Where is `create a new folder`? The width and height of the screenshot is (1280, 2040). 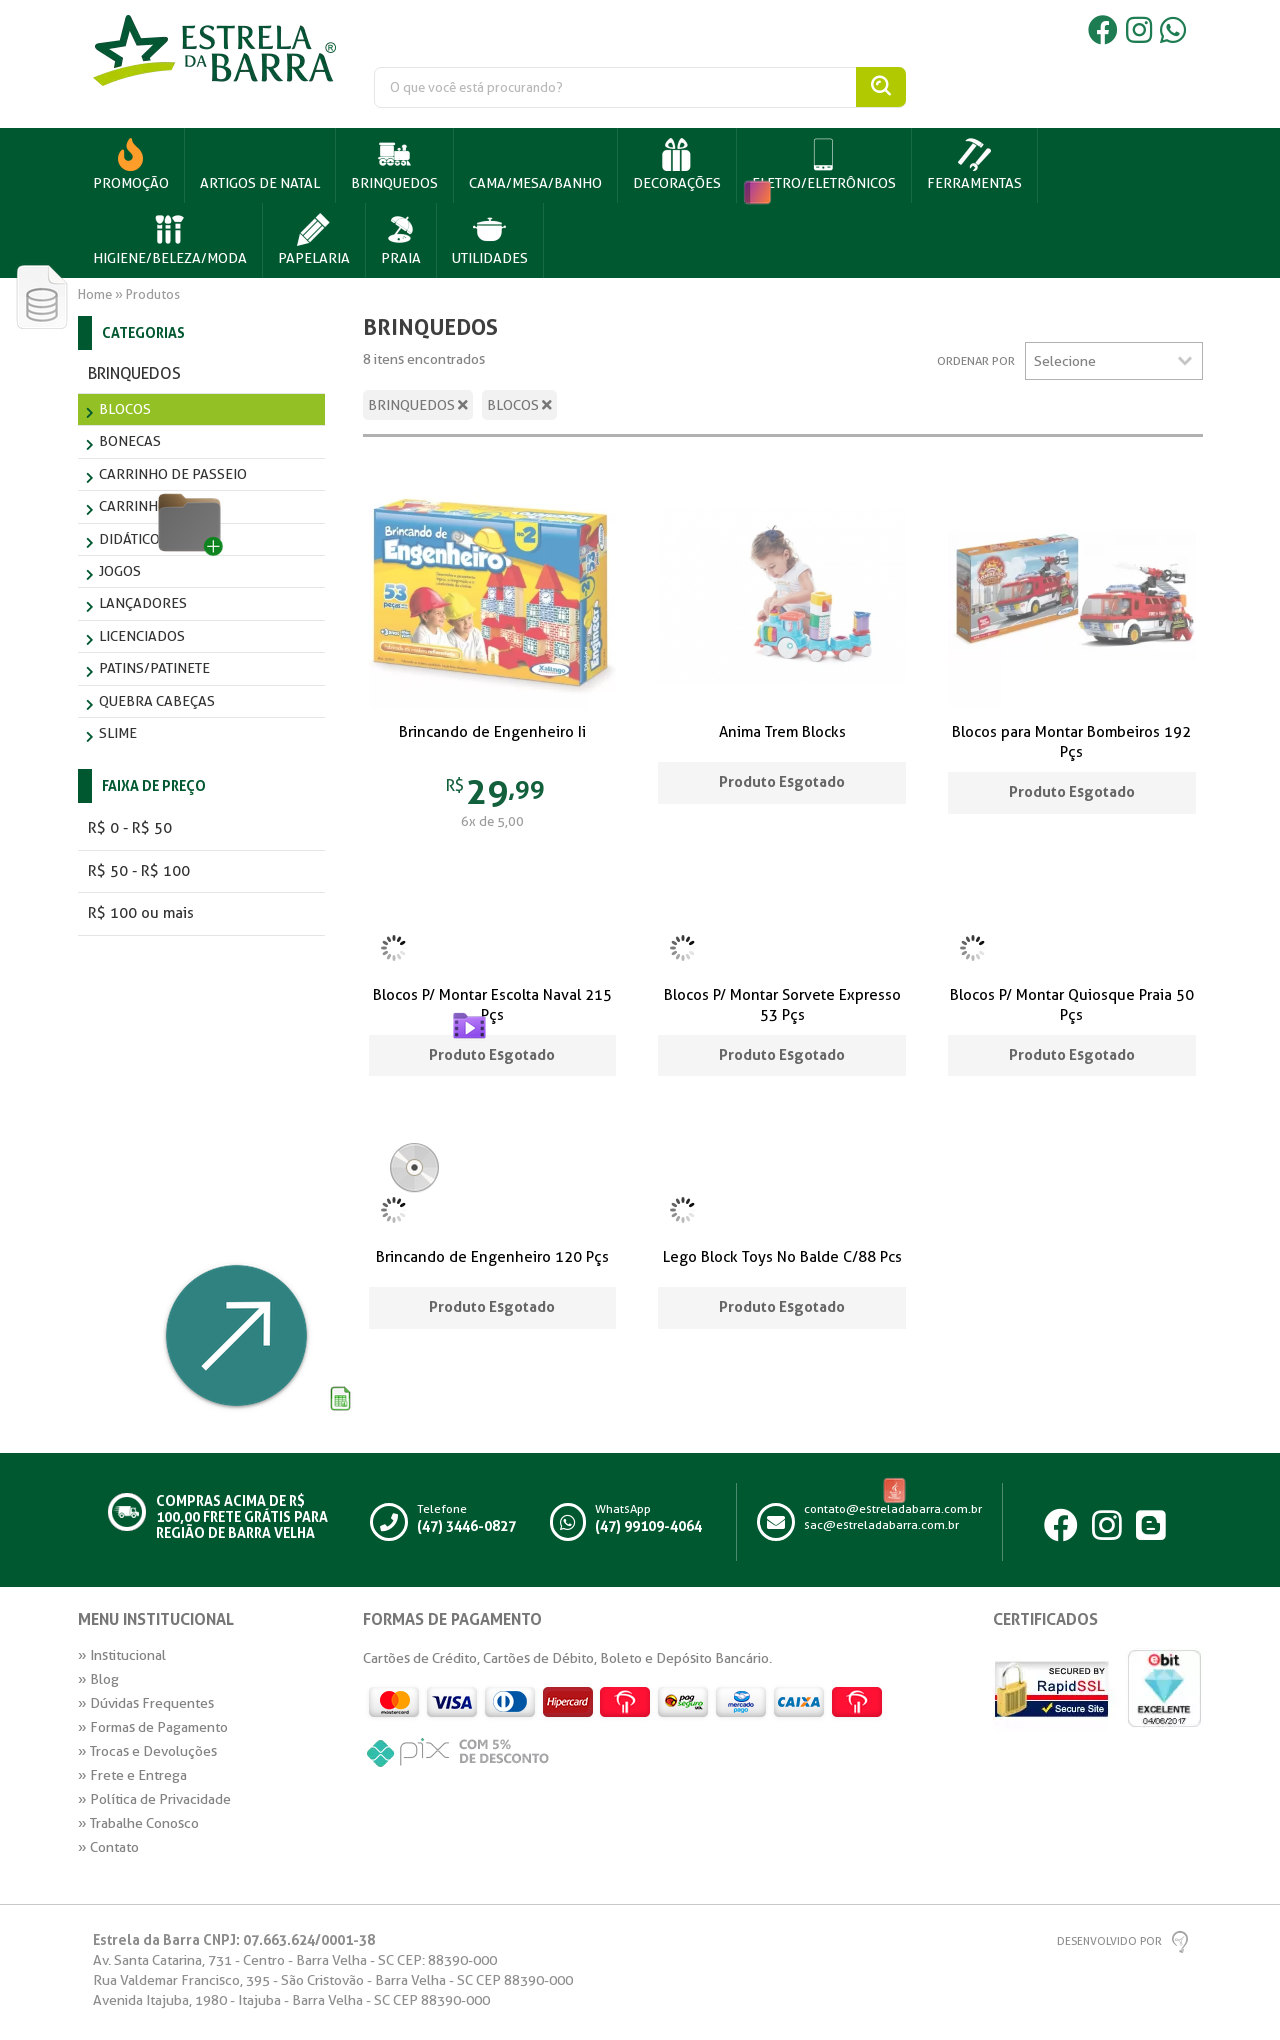 create a new folder is located at coordinates (189, 522).